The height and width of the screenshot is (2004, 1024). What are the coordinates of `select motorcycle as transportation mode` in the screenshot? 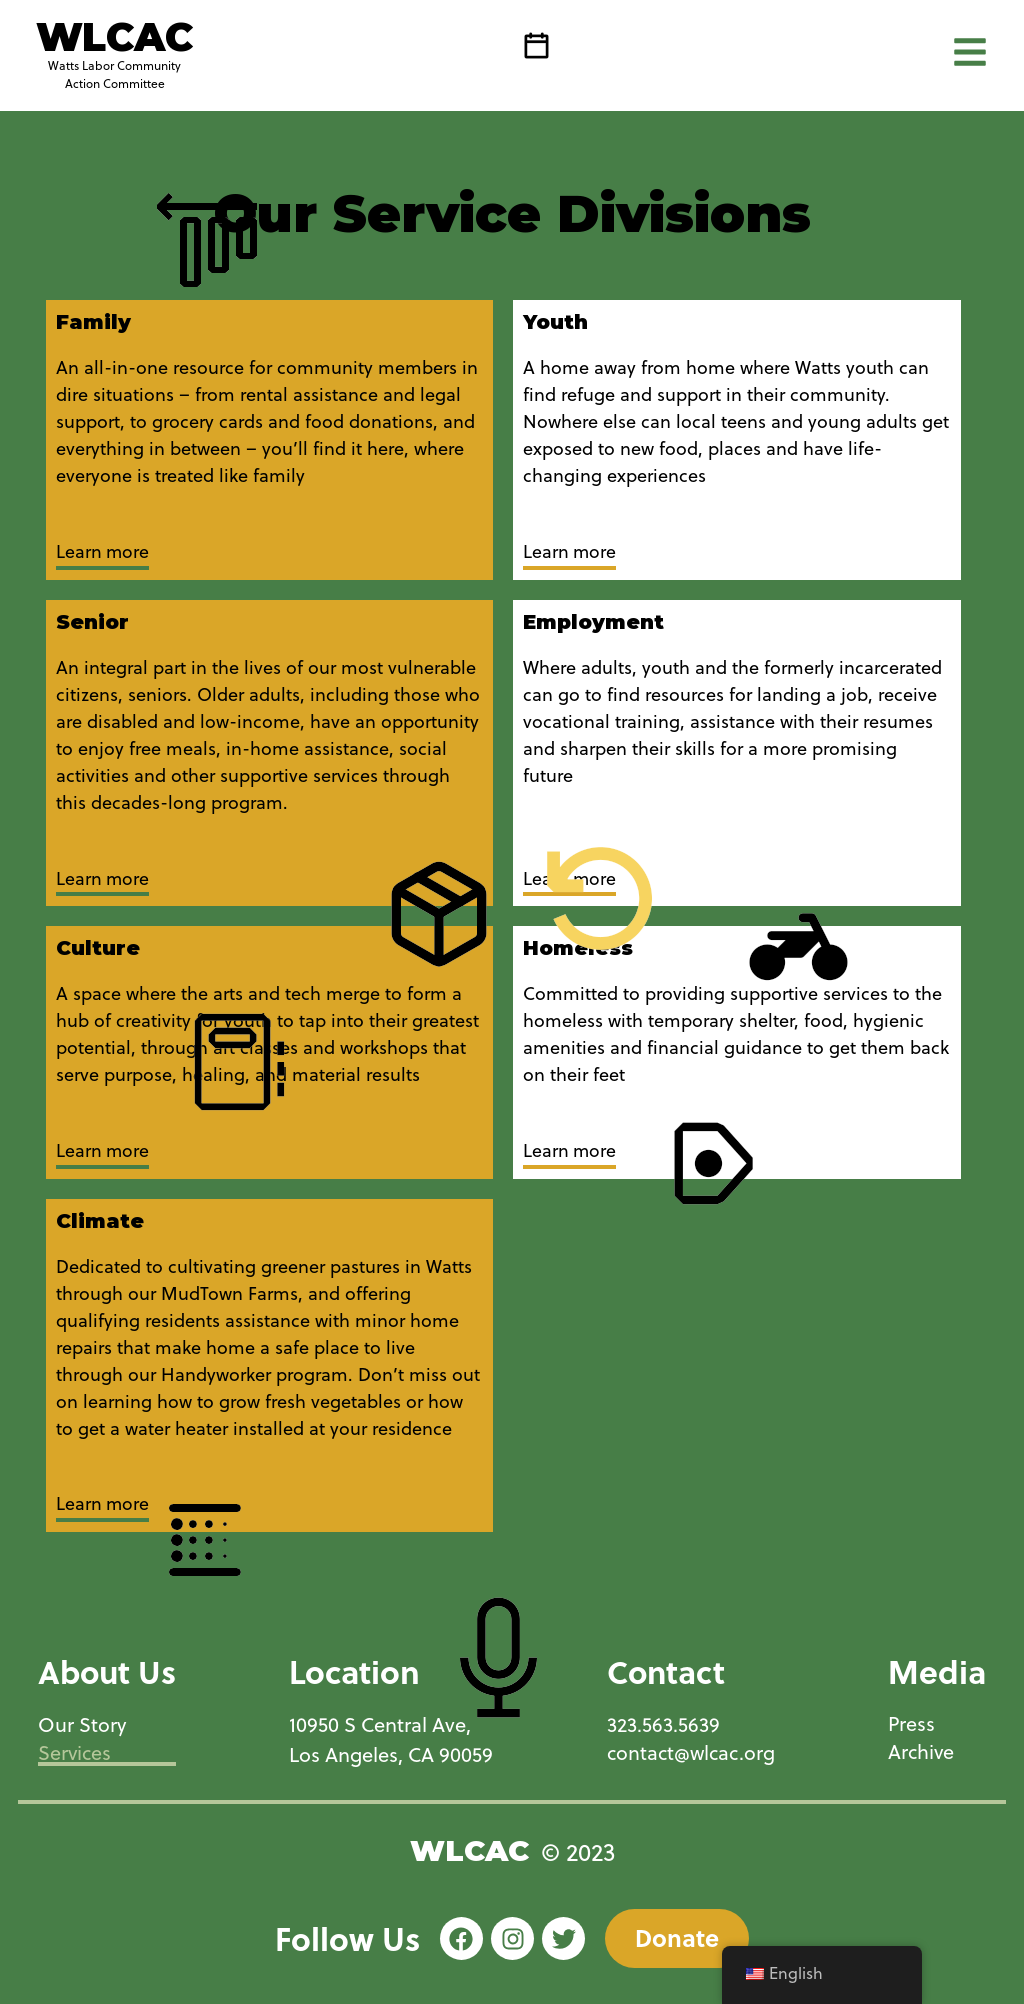 It's located at (798, 944).